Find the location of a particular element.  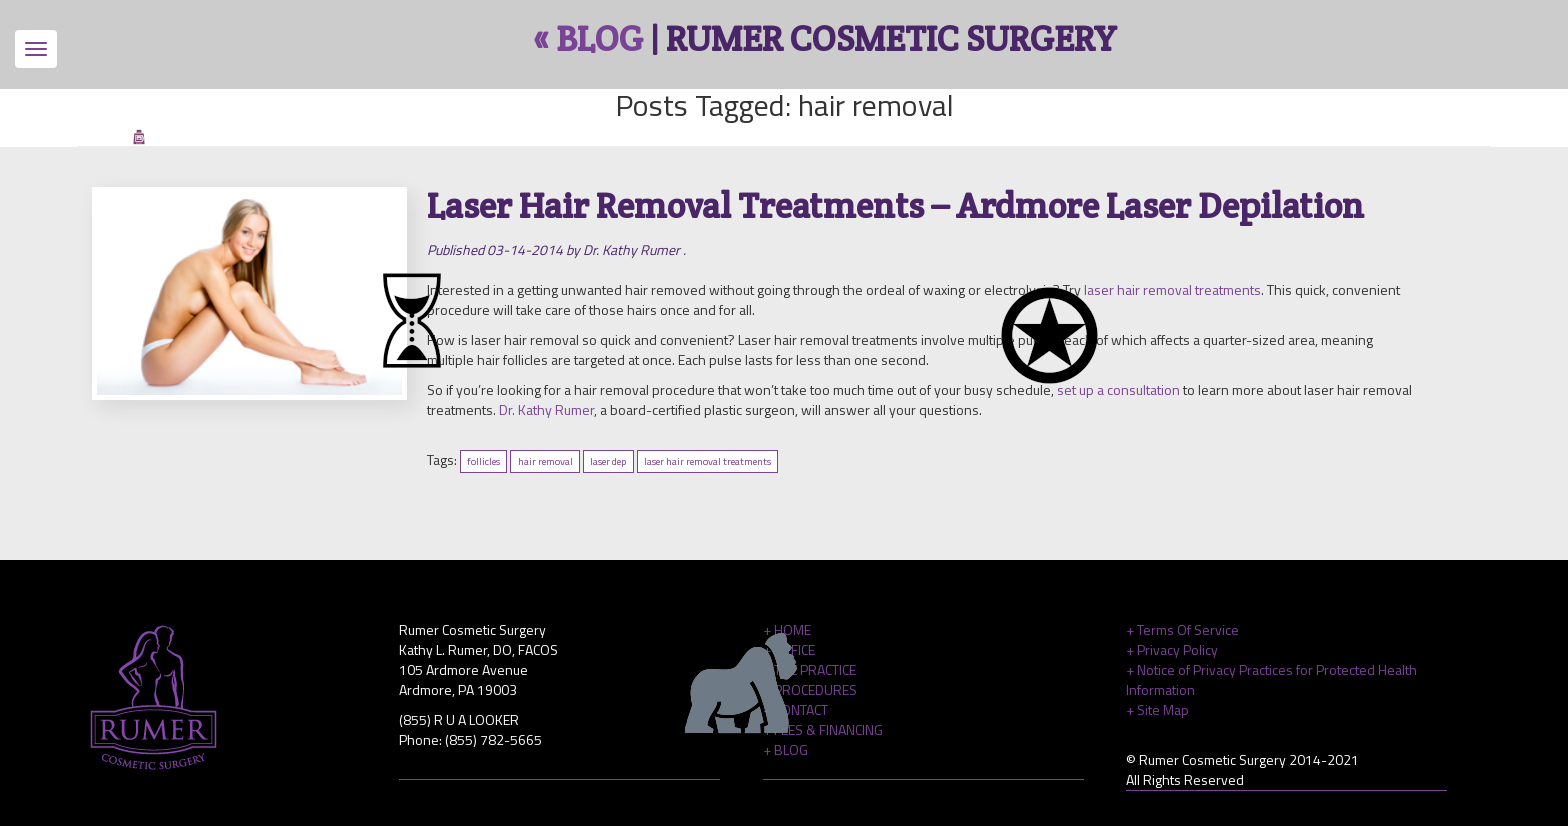

access furnace or heating controls is located at coordinates (139, 137).